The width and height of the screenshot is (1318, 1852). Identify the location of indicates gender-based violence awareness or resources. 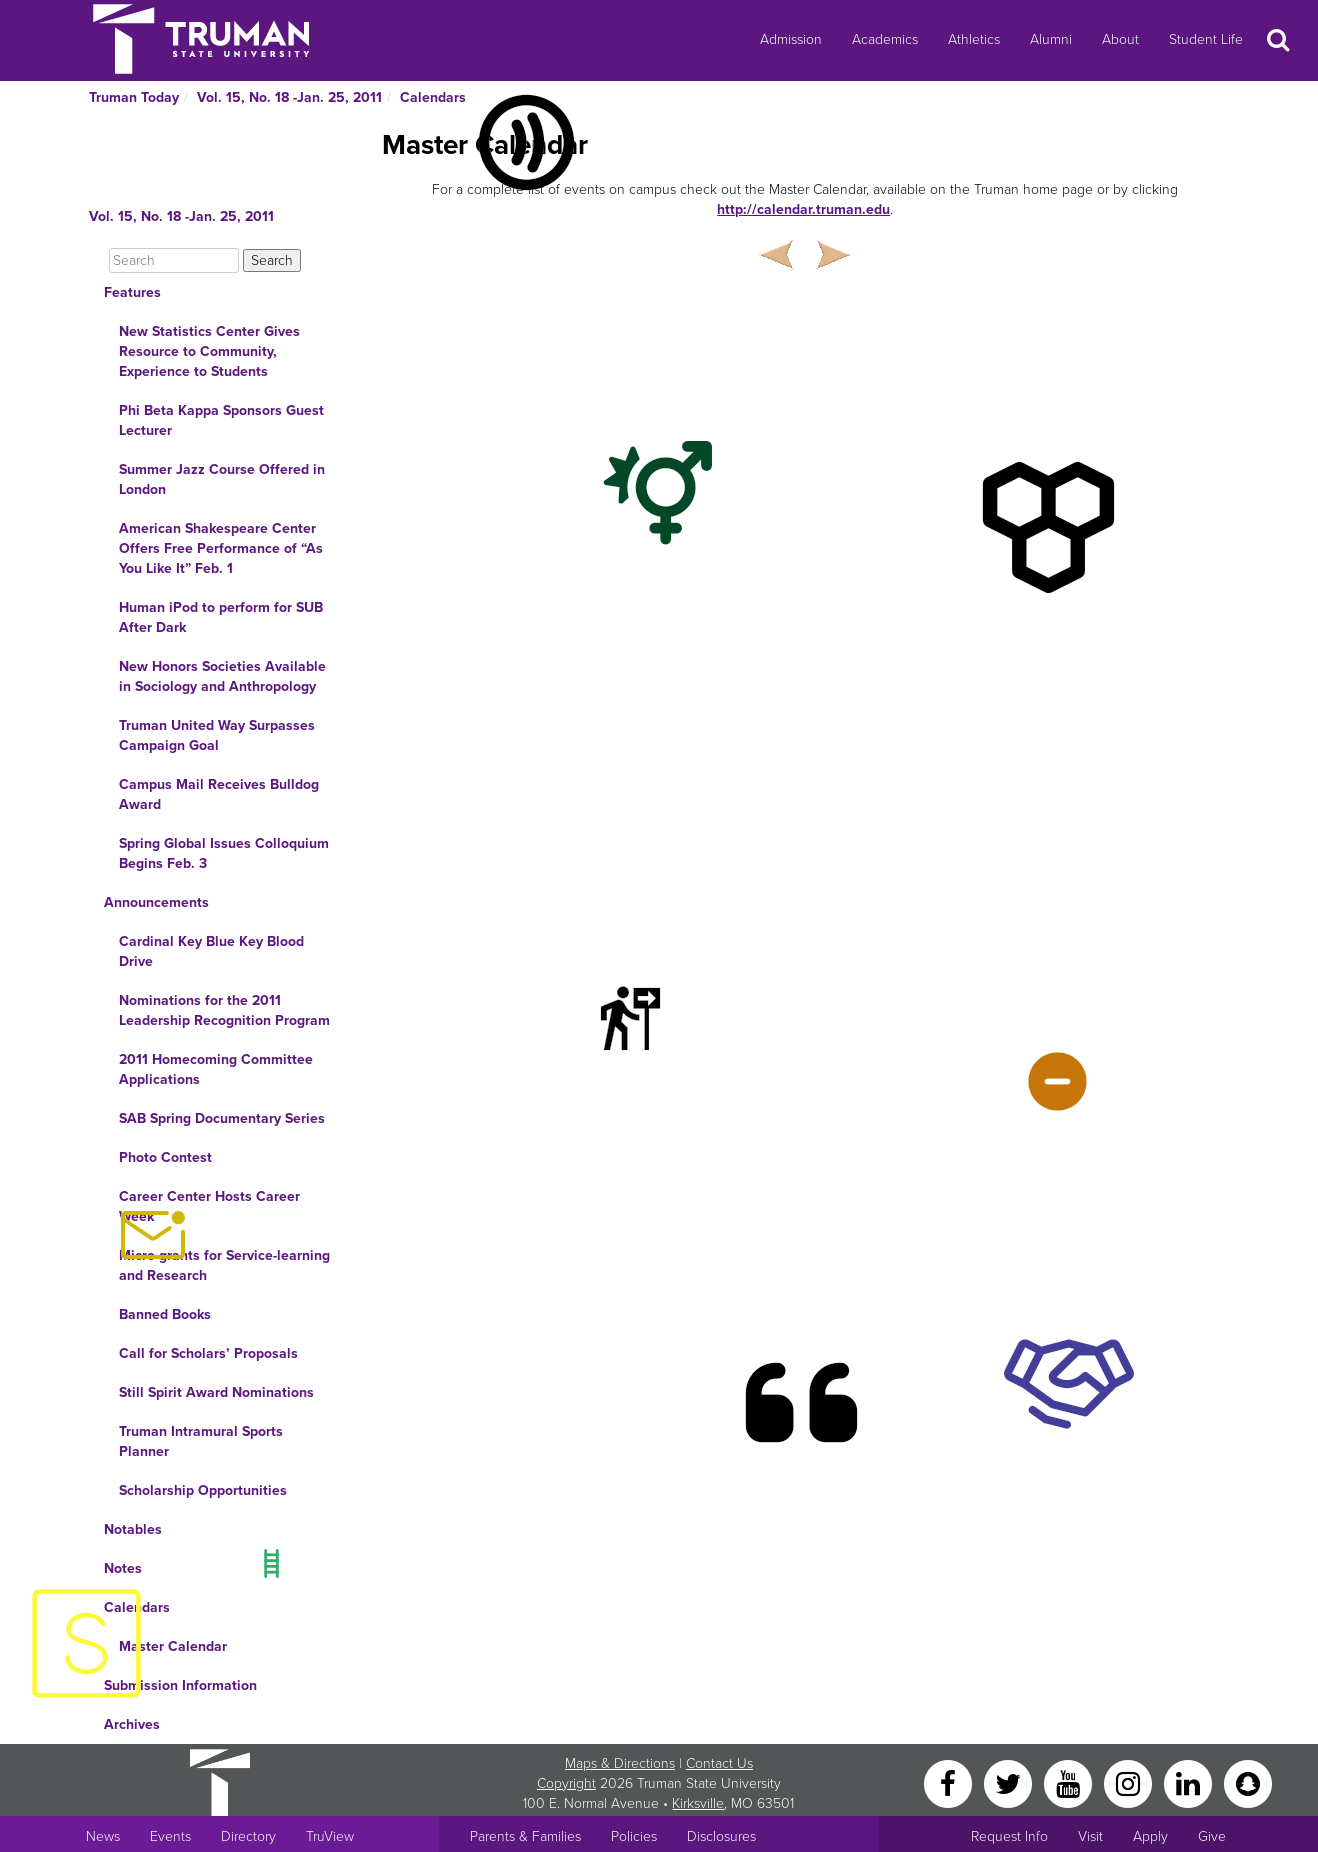
(657, 495).